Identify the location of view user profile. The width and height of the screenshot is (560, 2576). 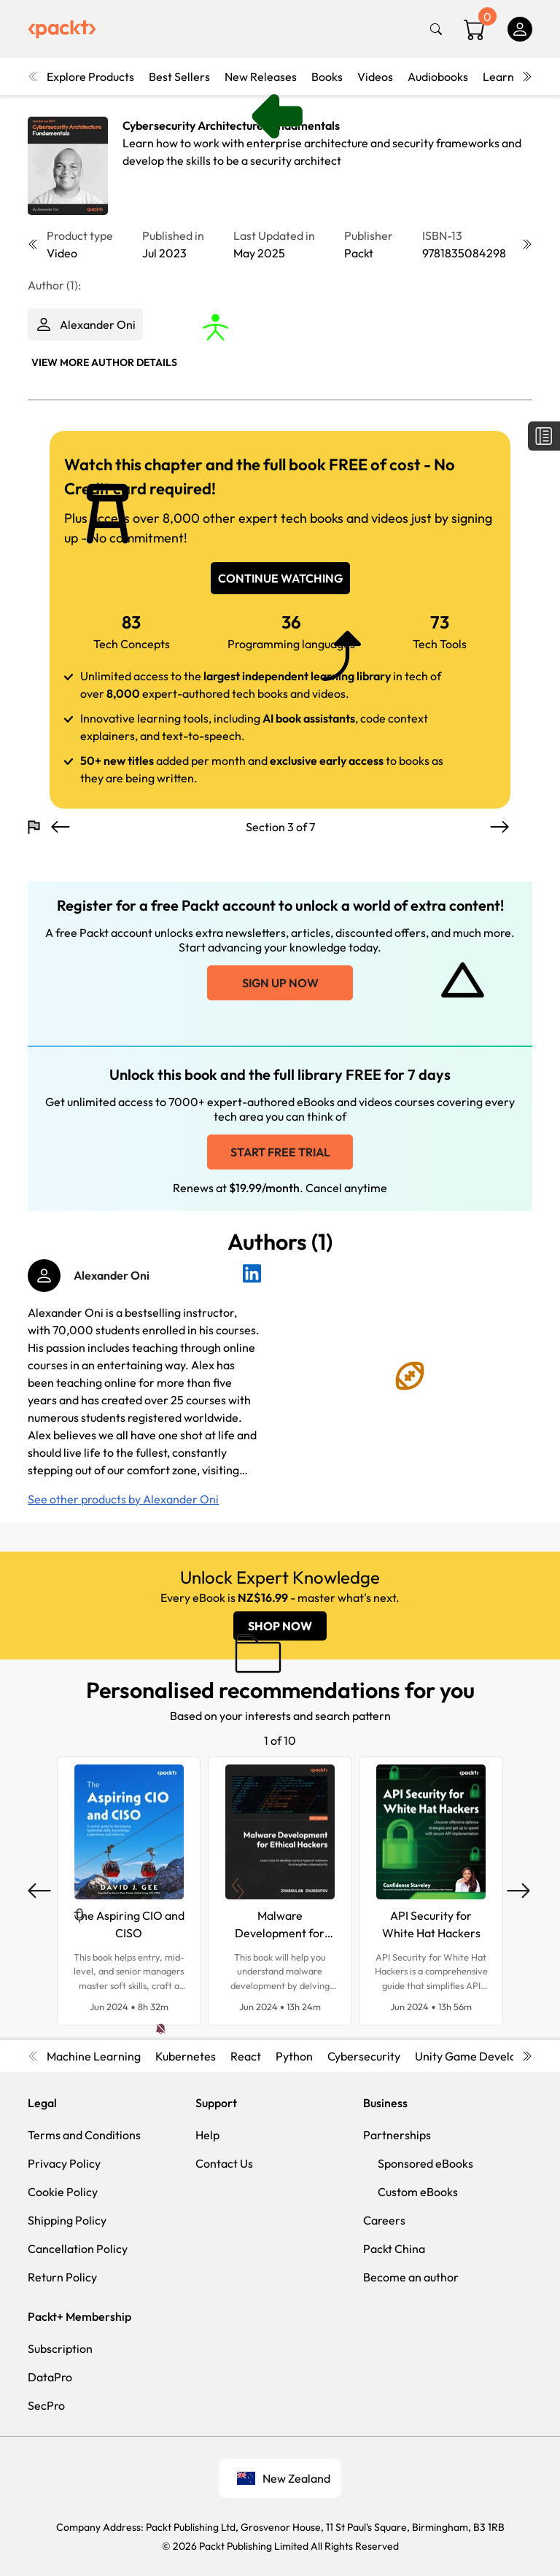
(215, 327).